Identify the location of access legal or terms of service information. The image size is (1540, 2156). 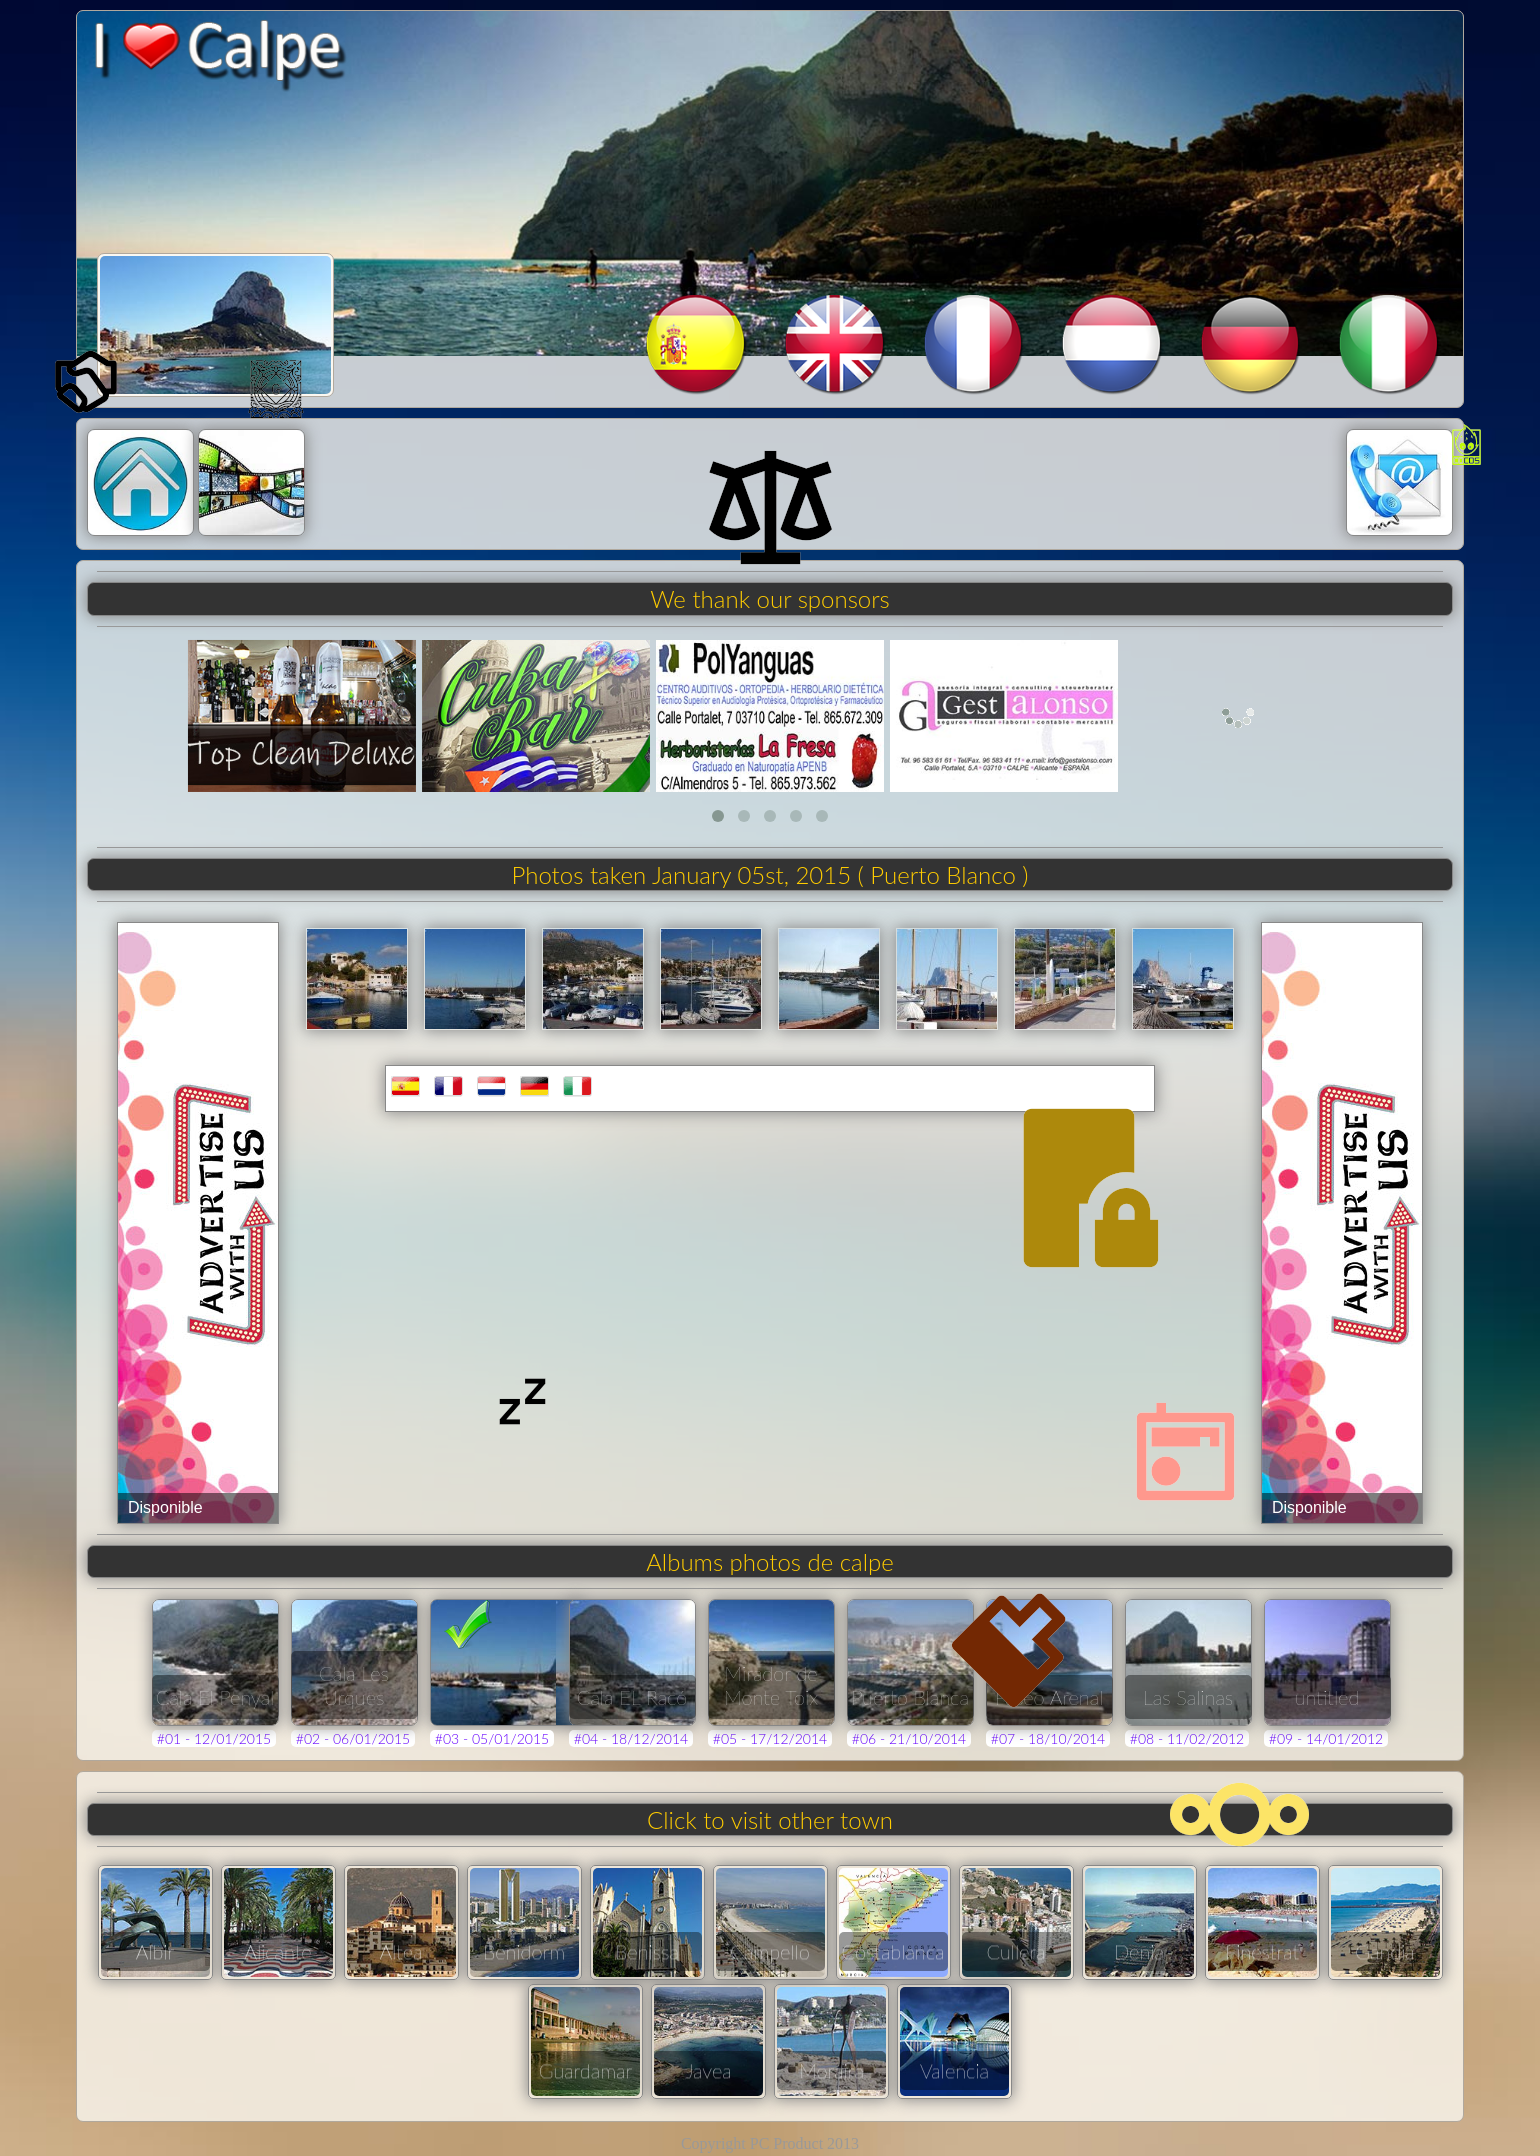
(770, 510).